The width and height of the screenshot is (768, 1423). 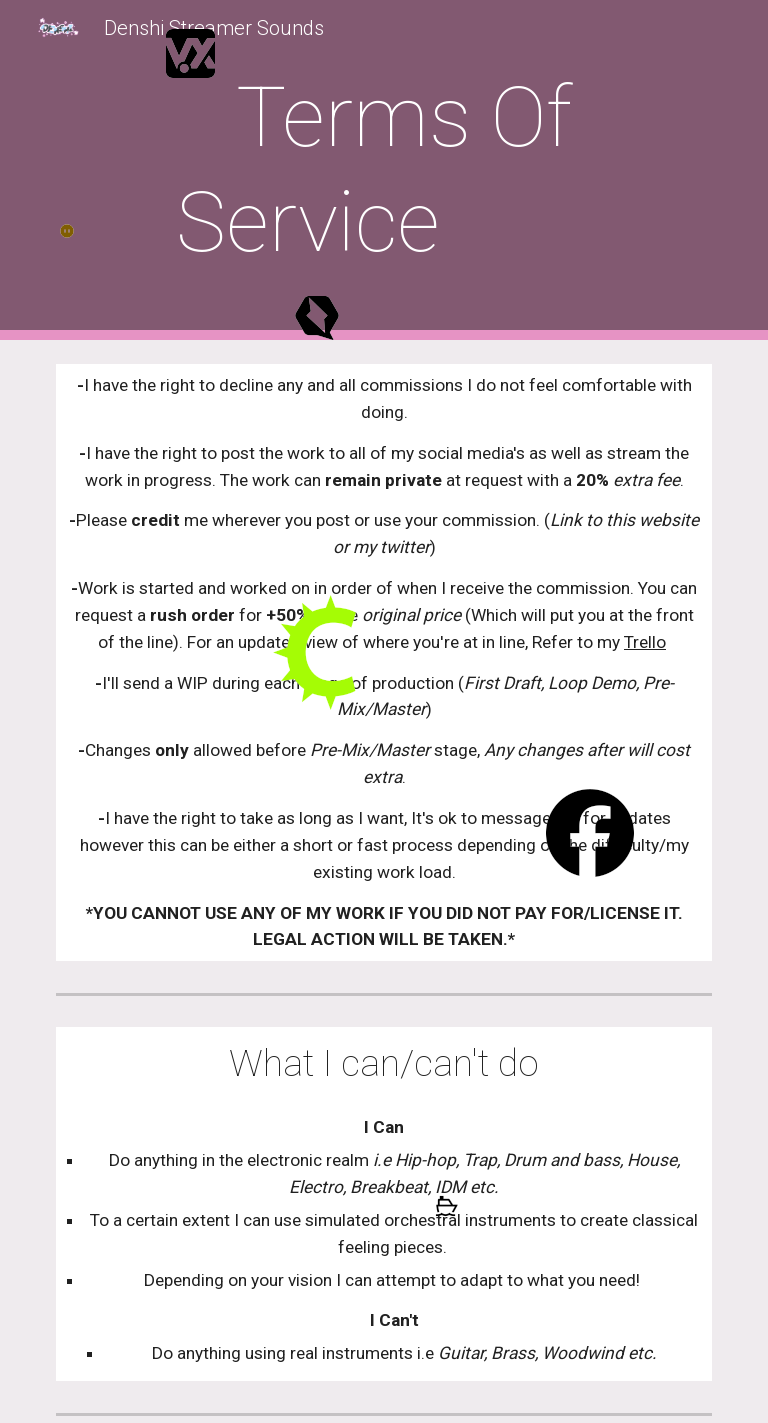 What do you see at coordinates (446, 1206) in the screenshot?
I see `view nearby ports or maritime locations` at bounding box center [446, 1206].